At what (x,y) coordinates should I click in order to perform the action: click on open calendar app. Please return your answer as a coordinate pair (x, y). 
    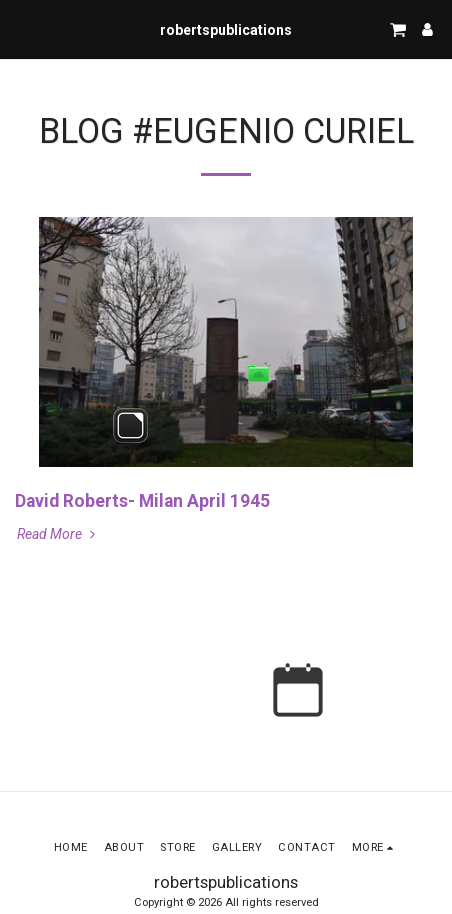
    Looking at the image, I should click on (298, 692).